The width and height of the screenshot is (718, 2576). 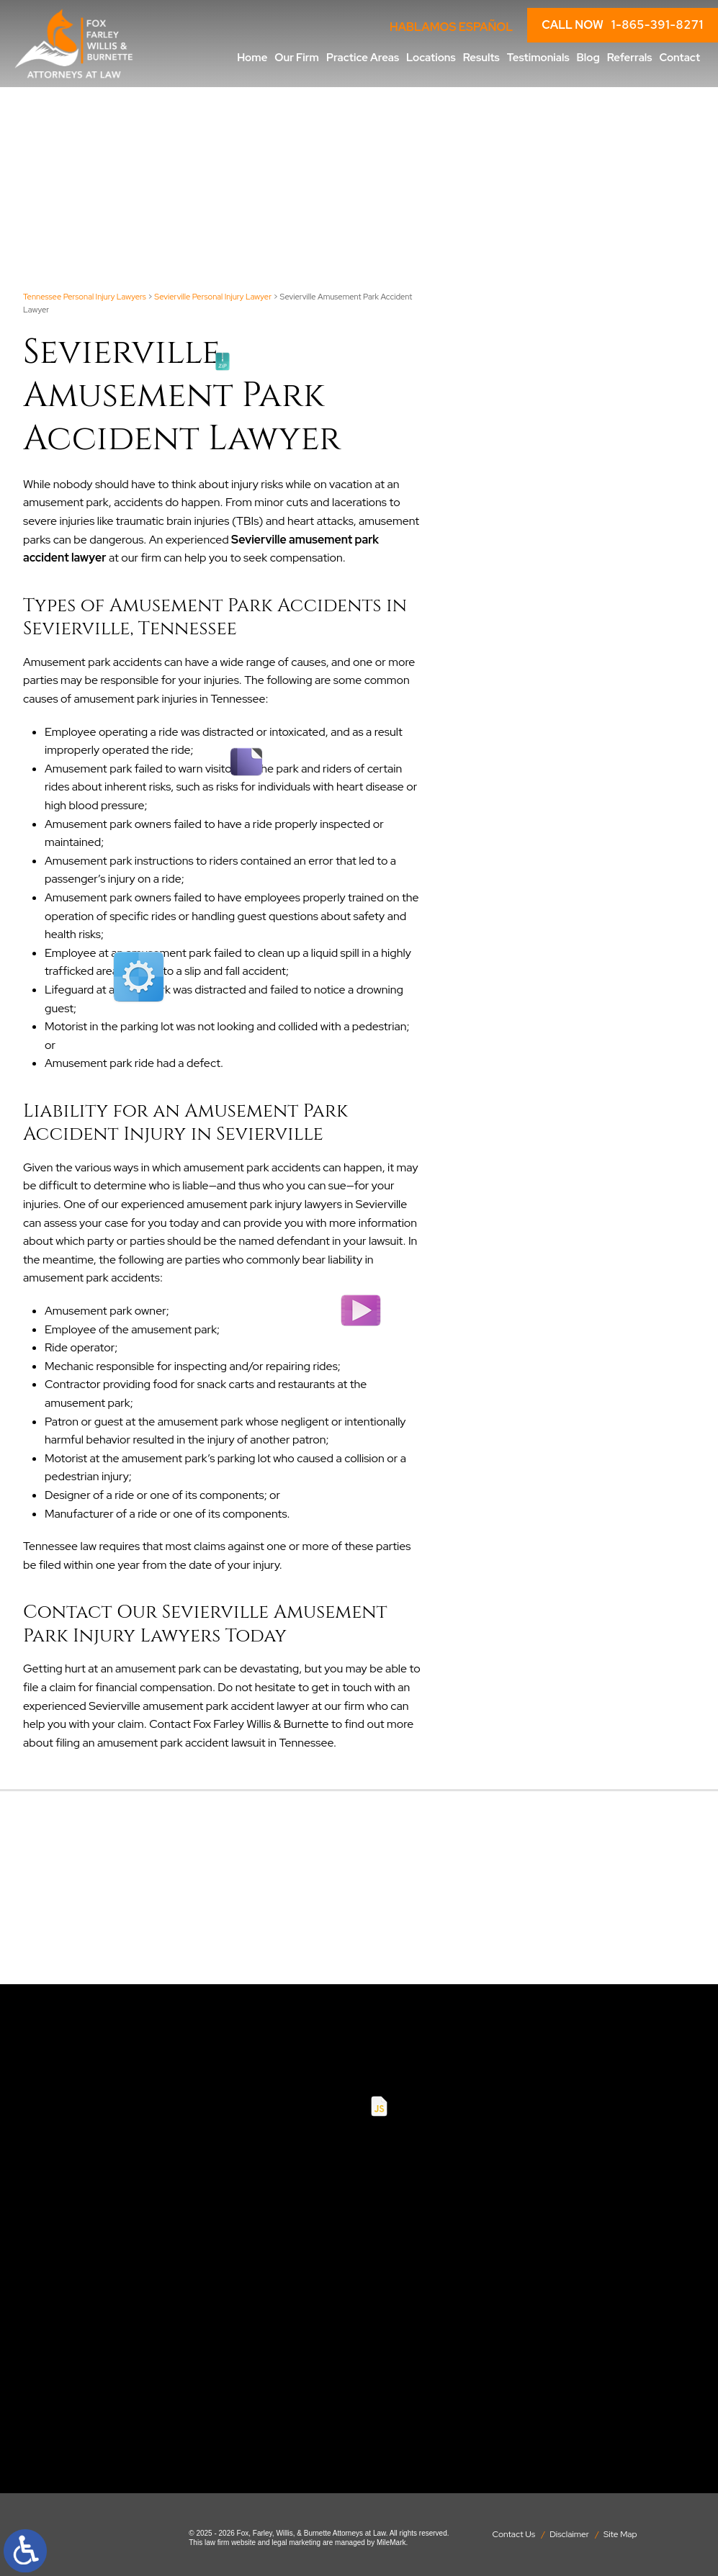 I want to click on windows executable file type indicator, so click(x=138, y=976).